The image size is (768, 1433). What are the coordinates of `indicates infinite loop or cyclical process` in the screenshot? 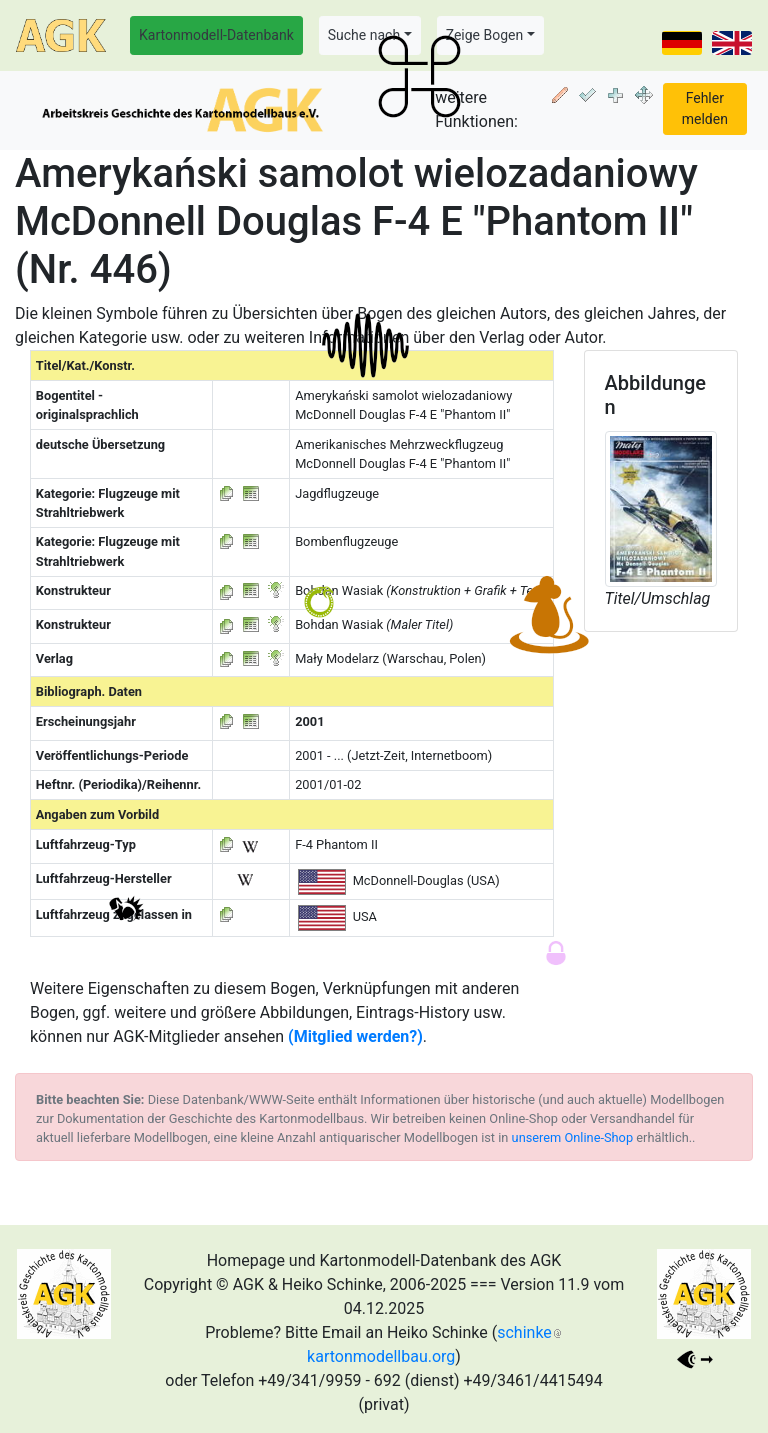 It's located at (319, 602).